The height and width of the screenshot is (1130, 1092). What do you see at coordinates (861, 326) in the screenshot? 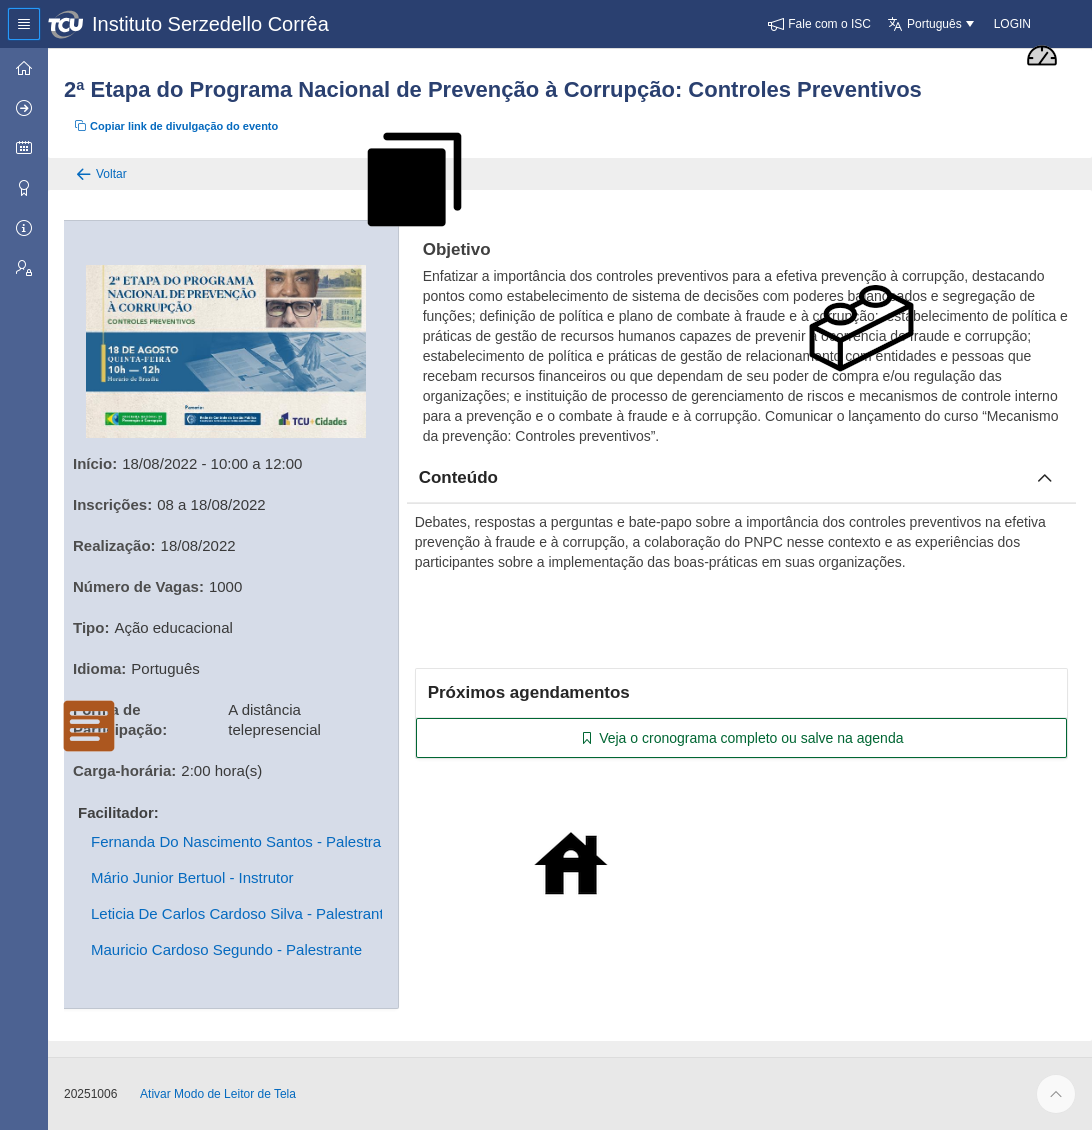
I see `access building blocks or modular components` at bounding box center [861, 326].